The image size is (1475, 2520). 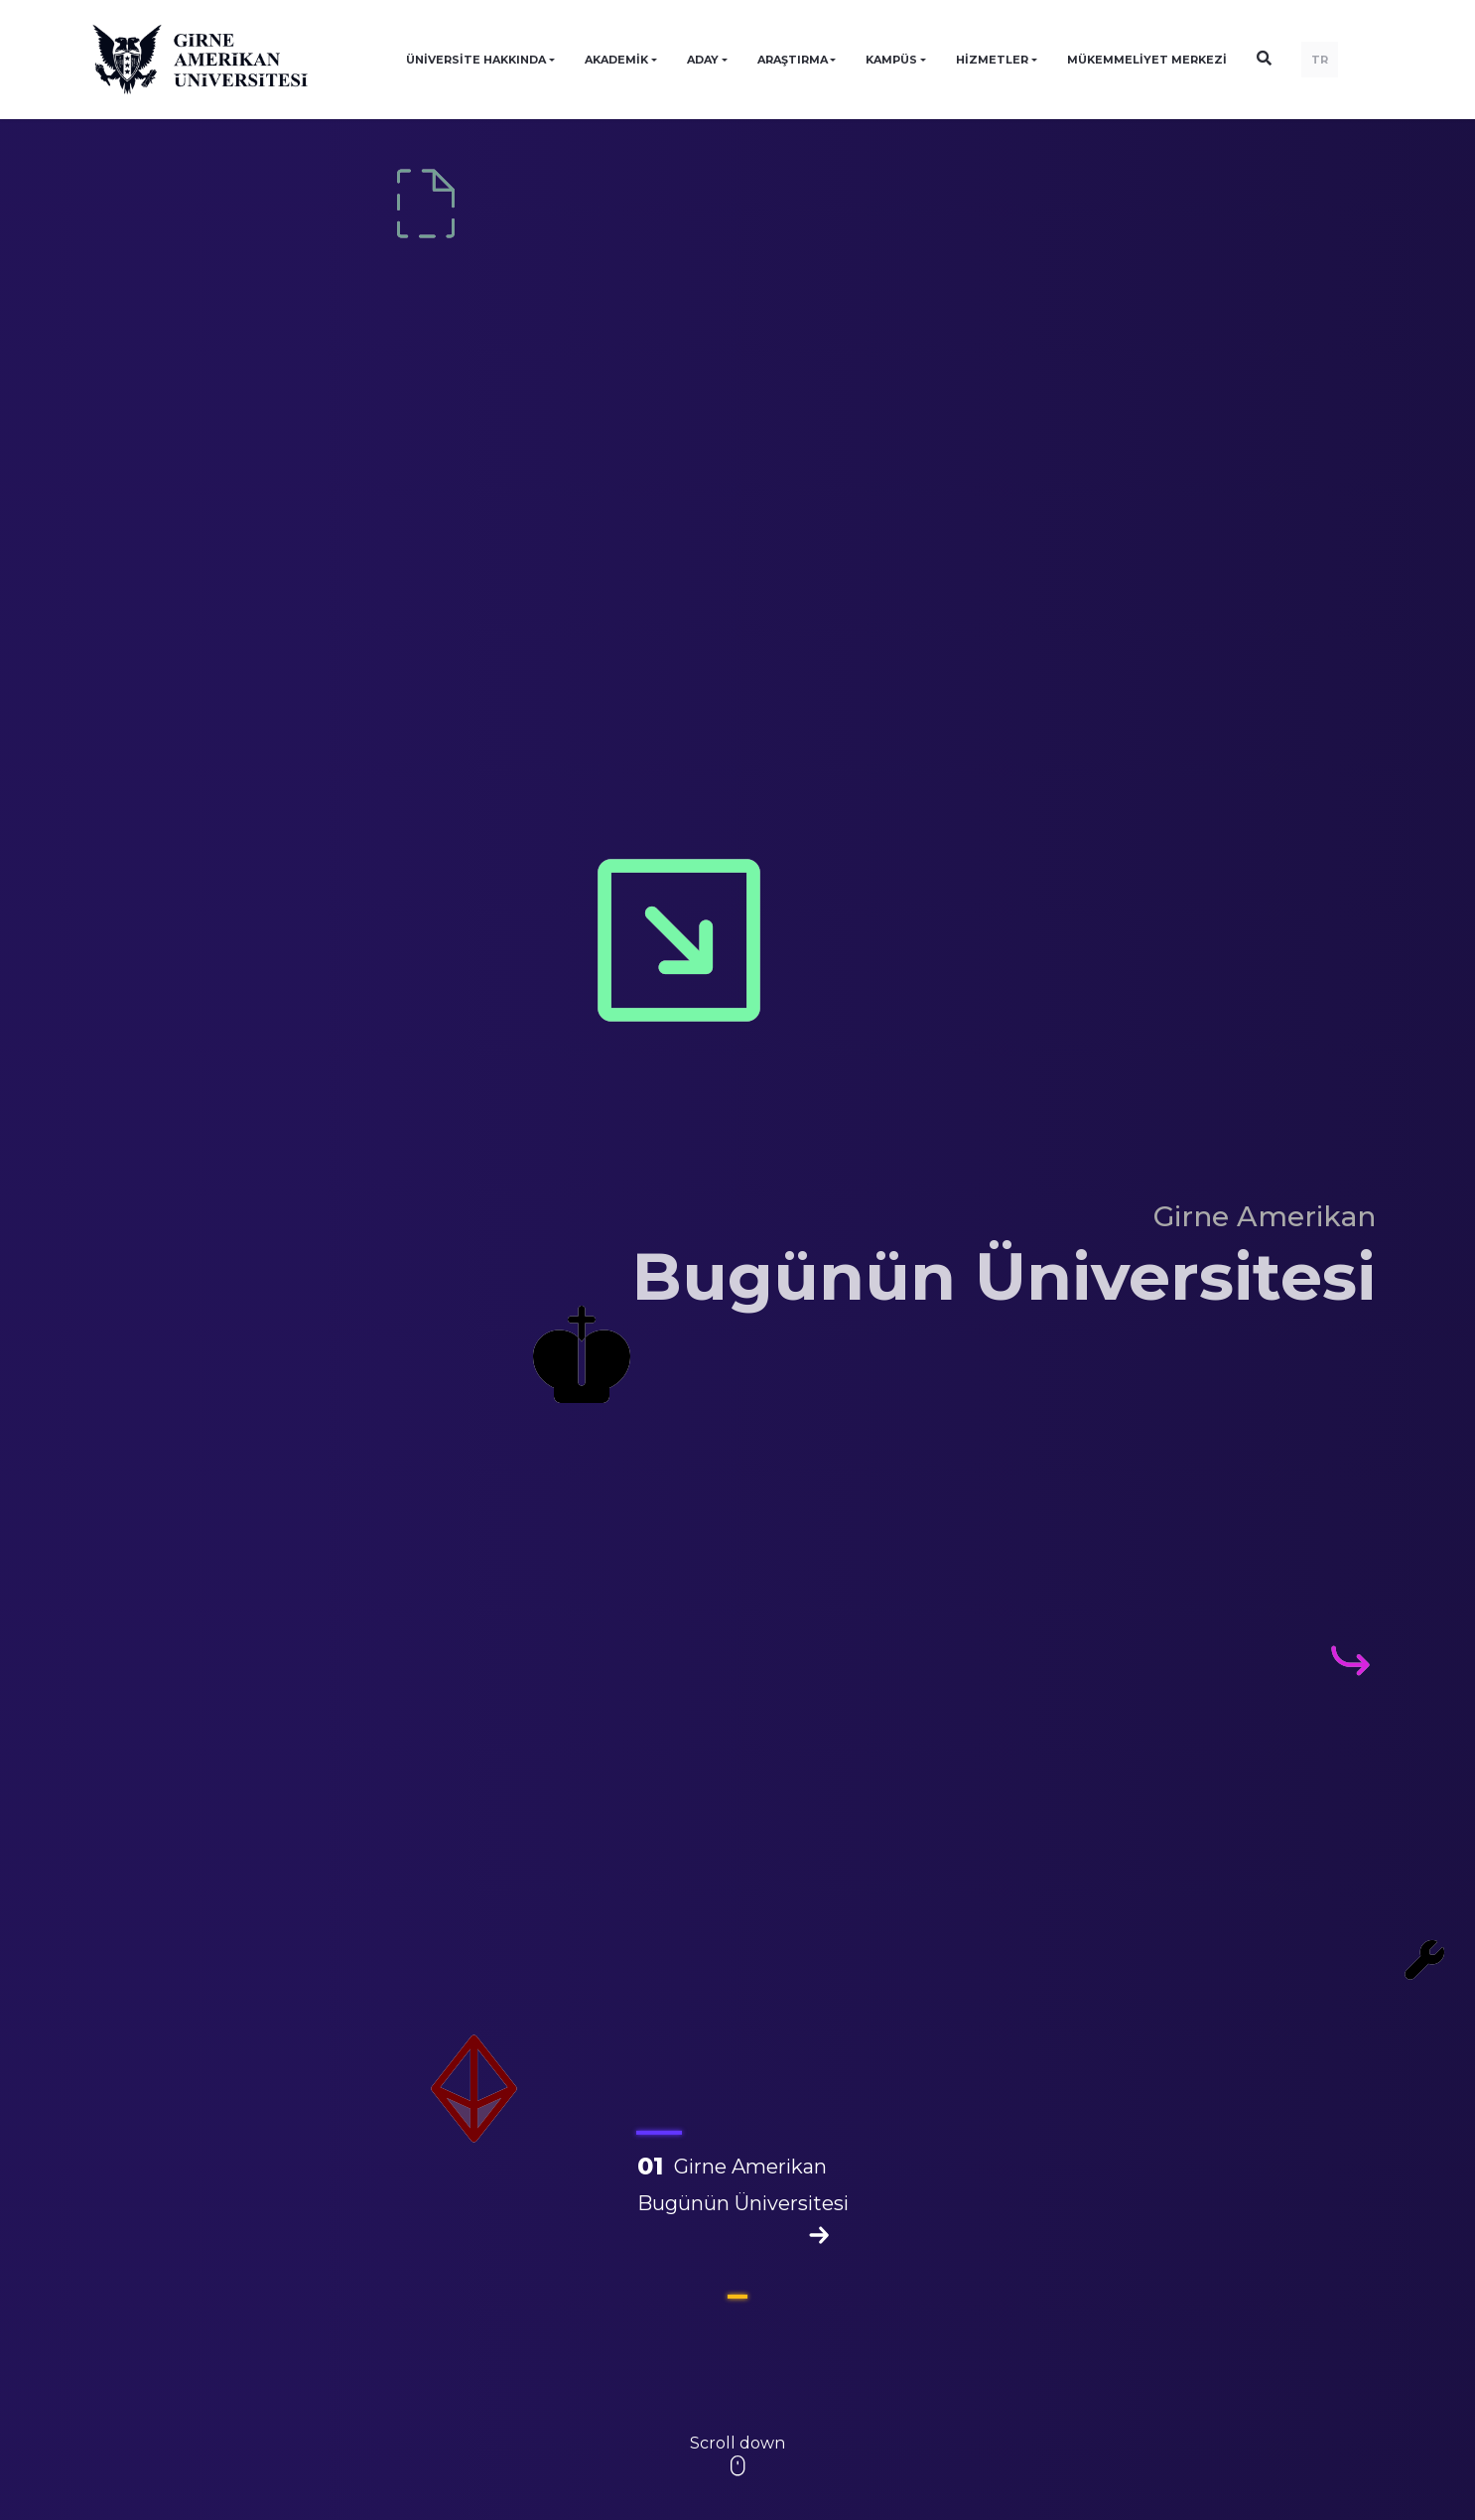 What do you see at coordinates (1350, 1660) in the screenshot?
I see `reply to a message or comment` at bounding box center [1350, 1660].